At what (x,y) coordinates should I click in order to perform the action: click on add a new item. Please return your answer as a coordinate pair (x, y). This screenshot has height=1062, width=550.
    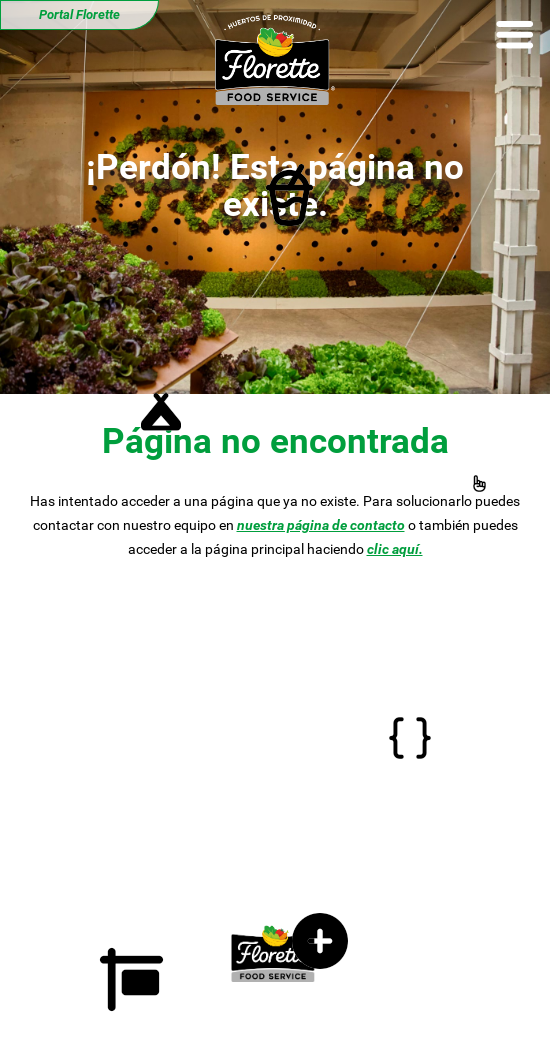
    Looking at the image, I should click on (320, 941).